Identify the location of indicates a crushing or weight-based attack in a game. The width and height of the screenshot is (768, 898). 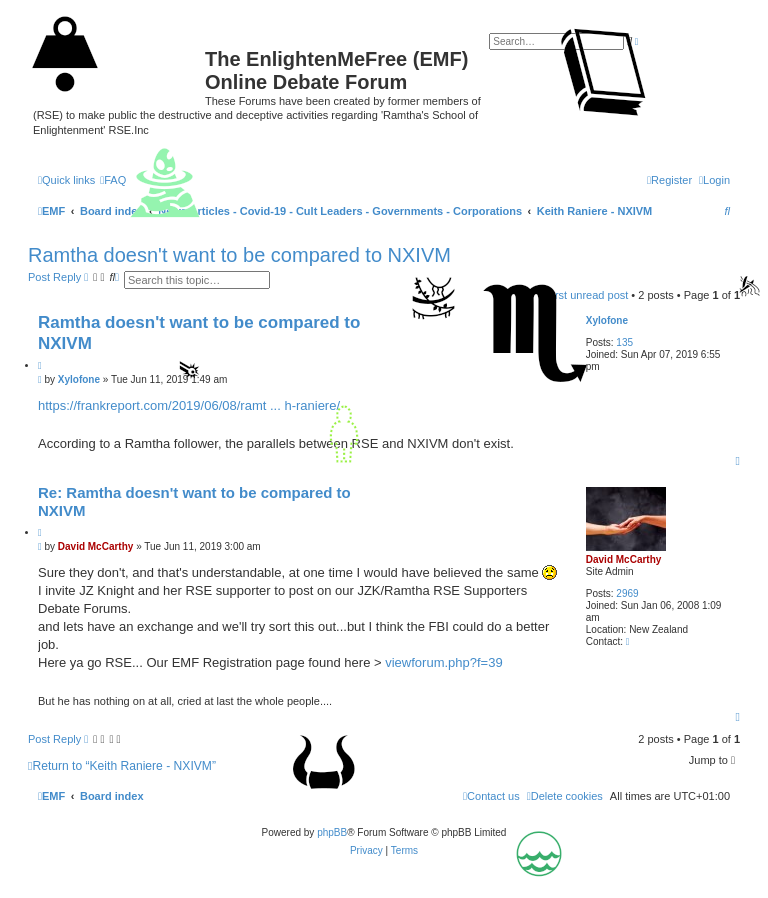
(65, 54).